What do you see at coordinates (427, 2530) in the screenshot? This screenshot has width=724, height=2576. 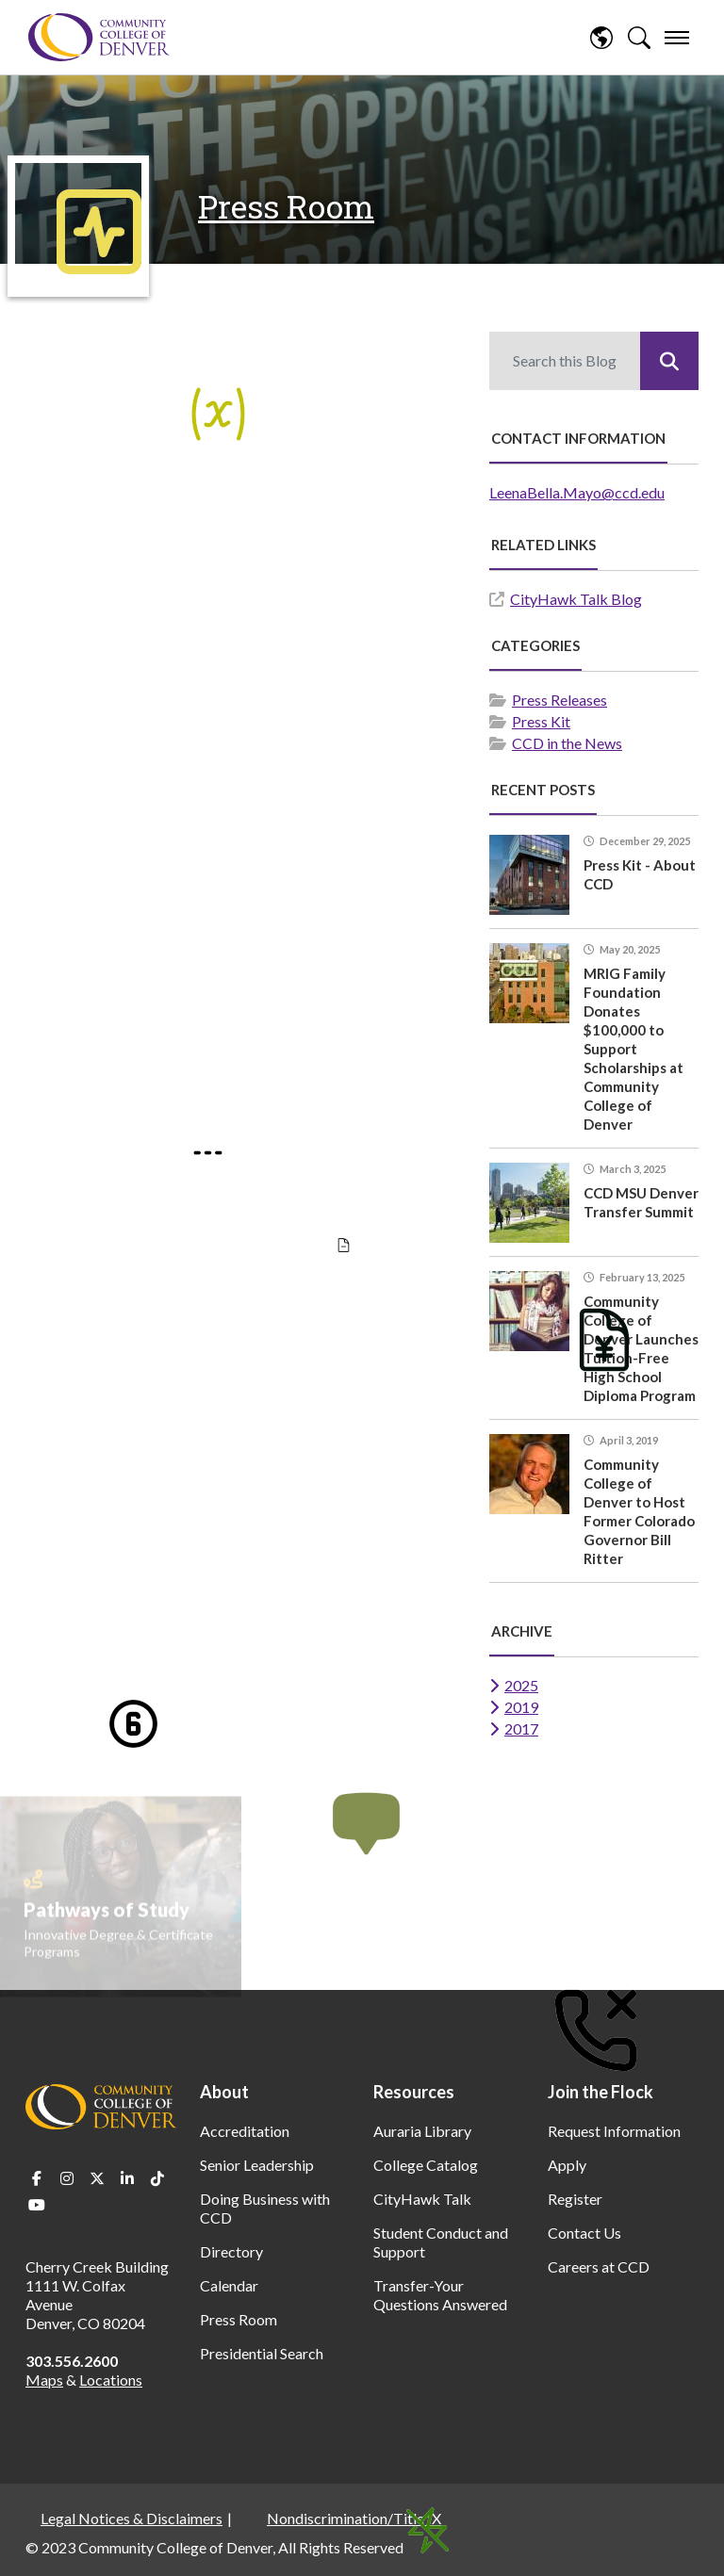 I see `flash or lightning feature disabled` at bounding box center [427, 2530].